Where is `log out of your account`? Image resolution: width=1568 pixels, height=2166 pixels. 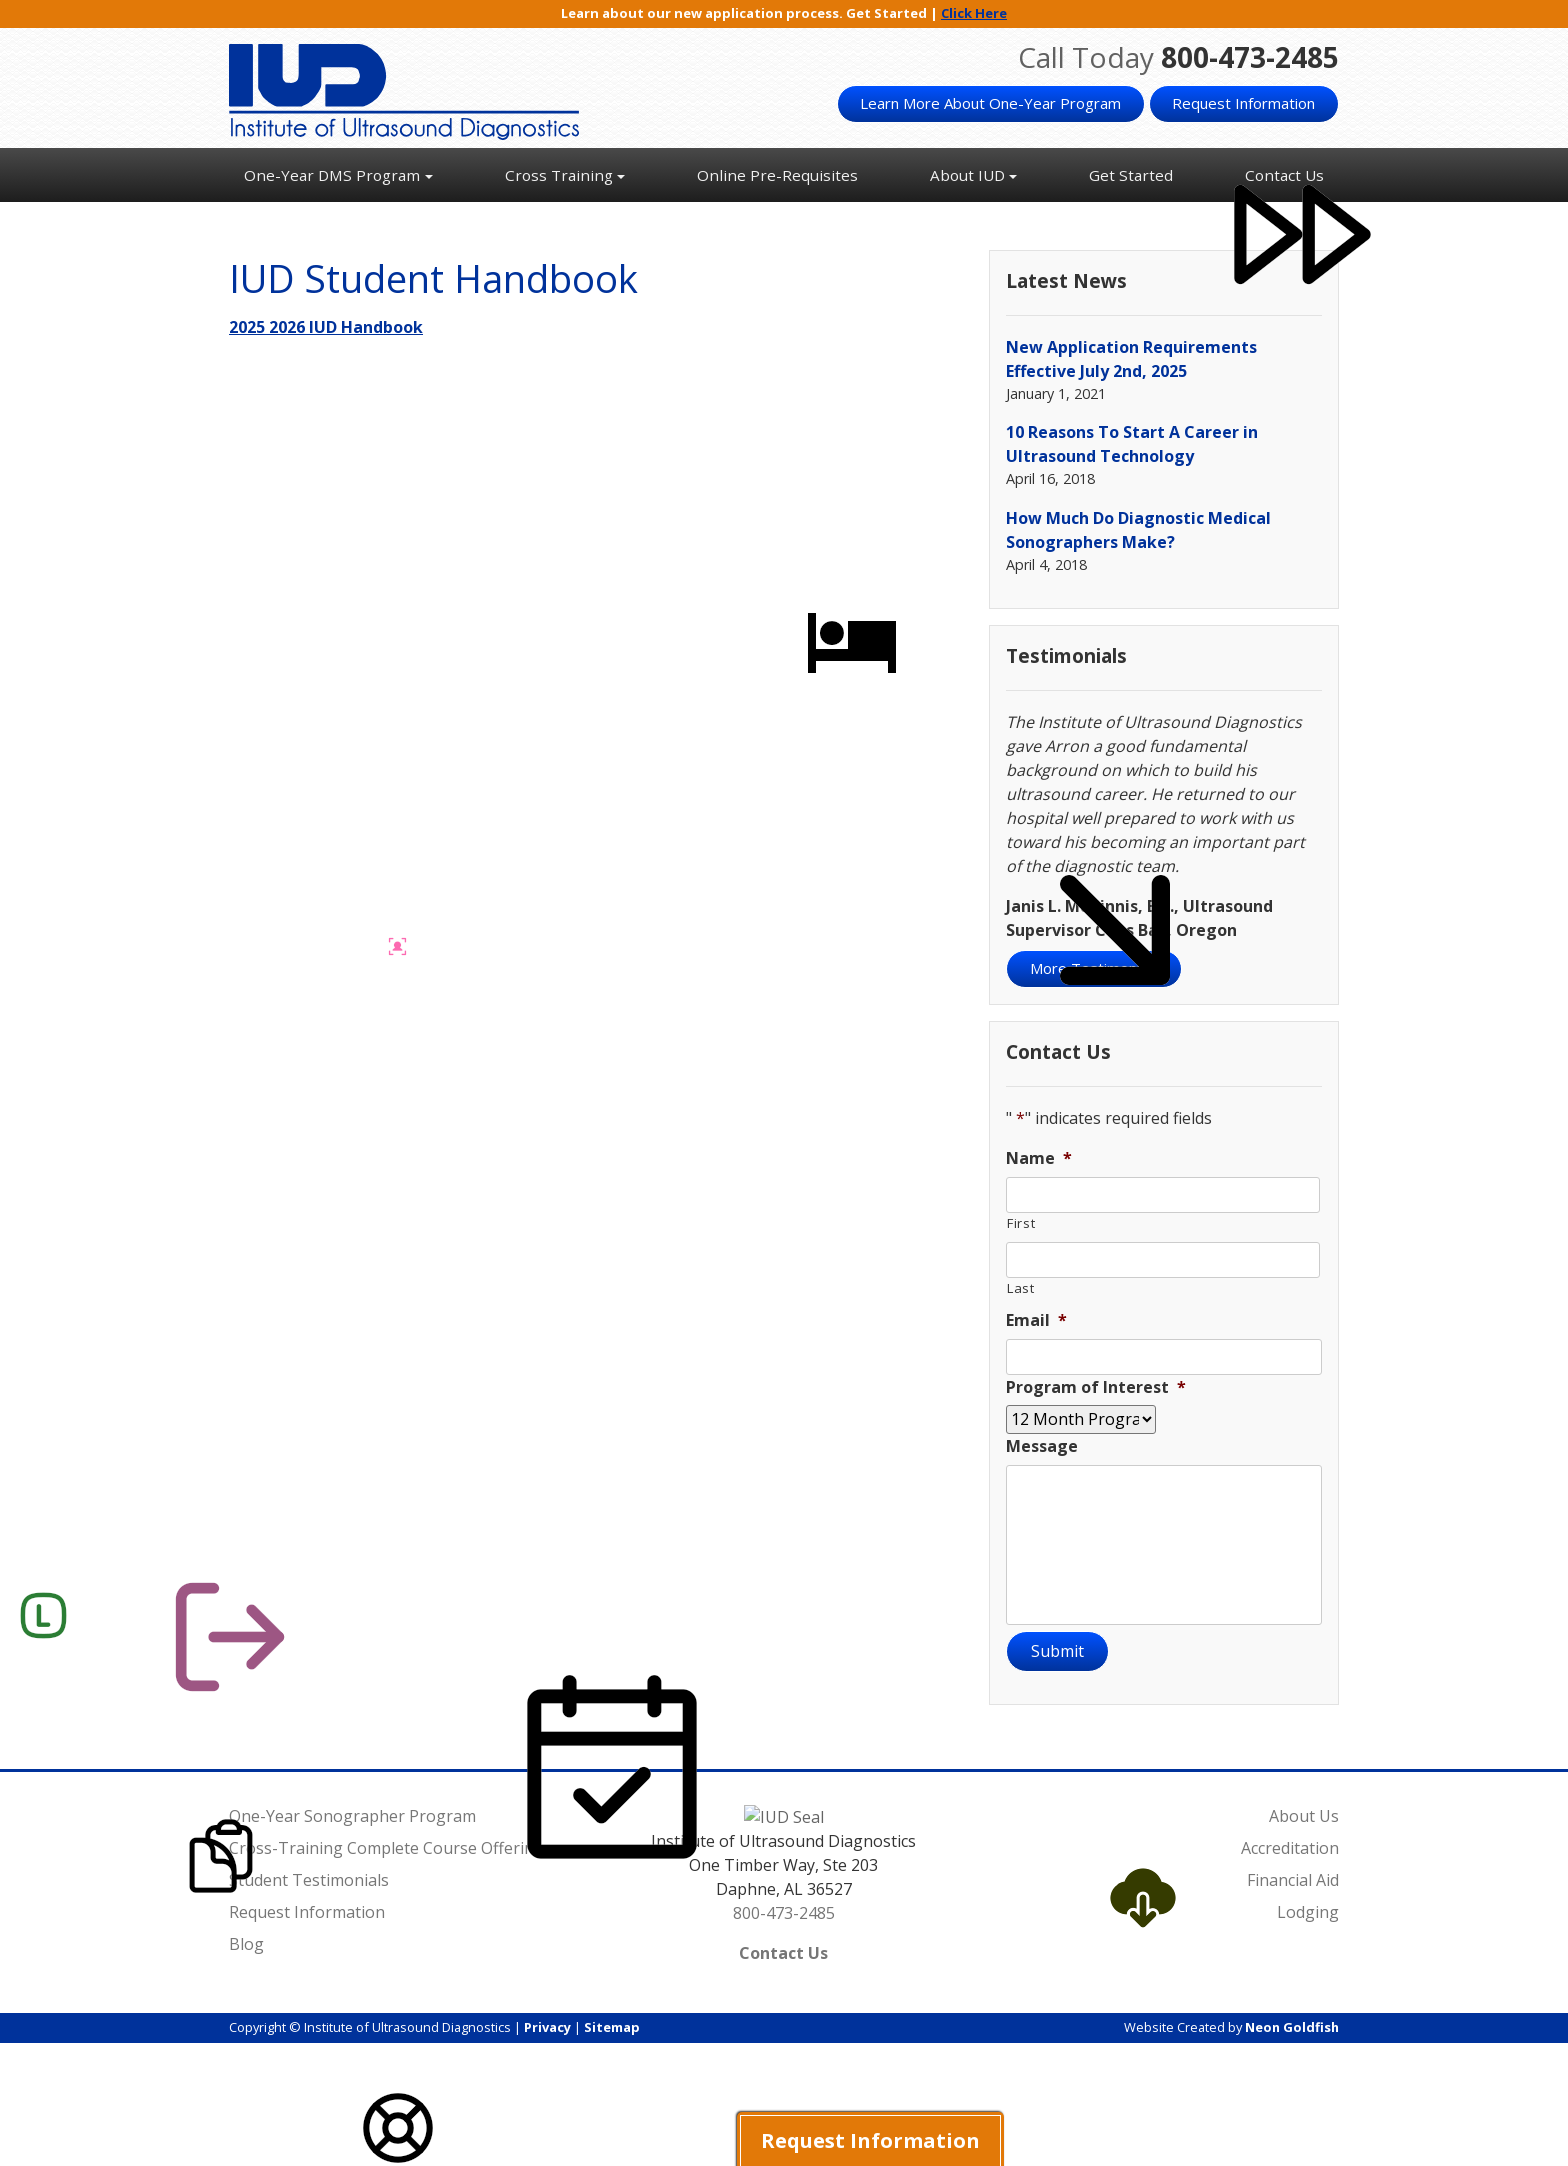 log out of your account is located at coordinates (230, 1637).